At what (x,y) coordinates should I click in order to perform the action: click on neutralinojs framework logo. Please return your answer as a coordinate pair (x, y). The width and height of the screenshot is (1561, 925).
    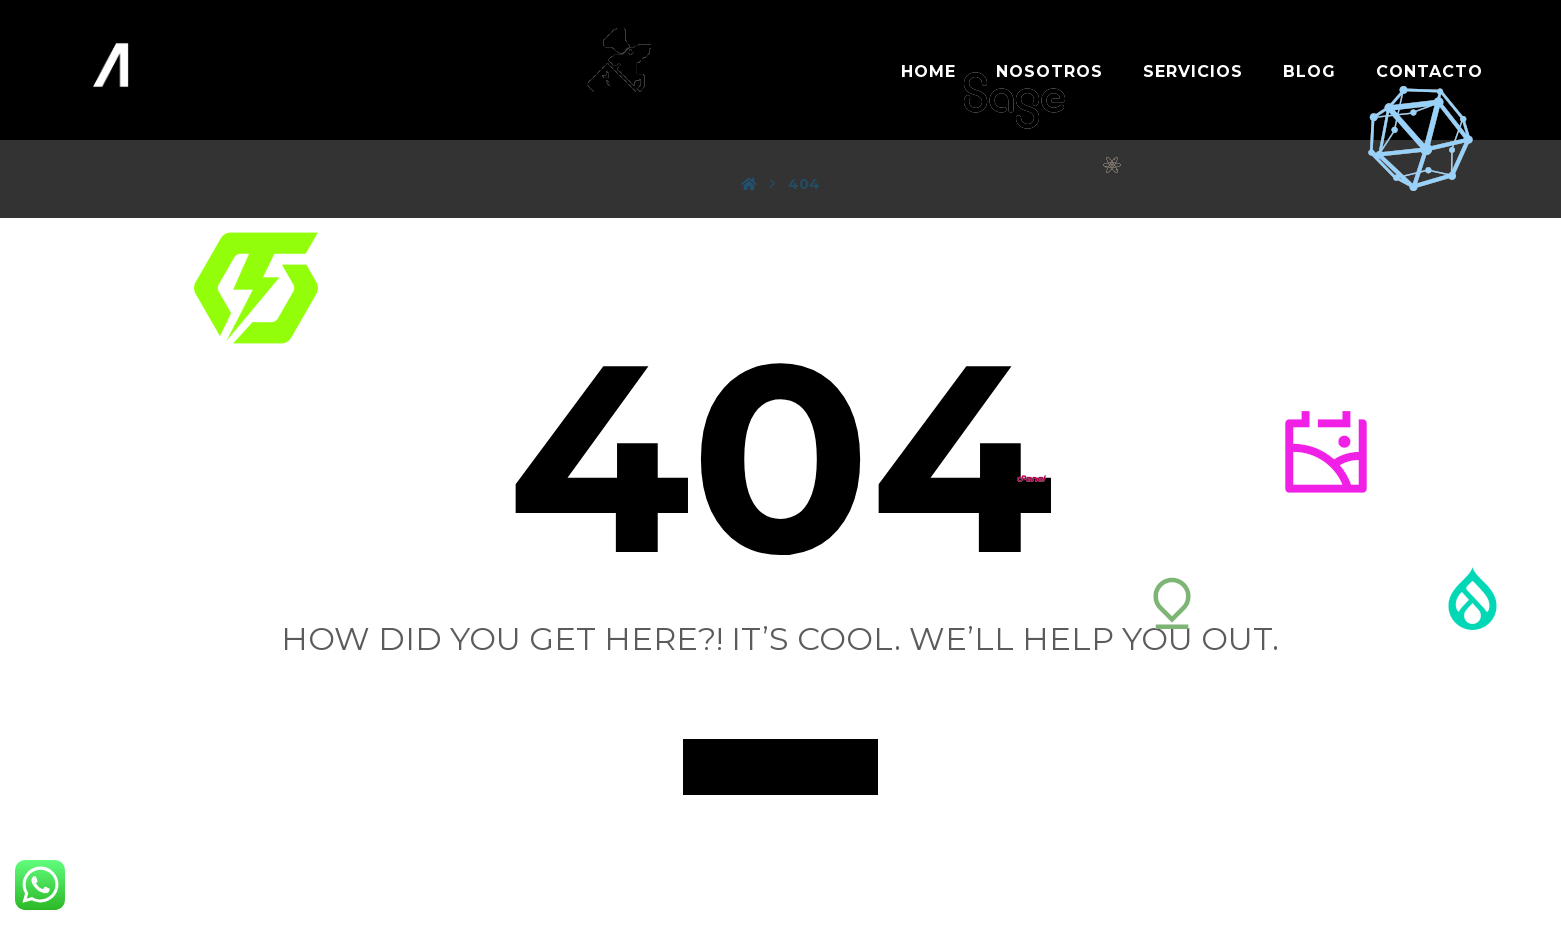
    Looking at the image, I should click on (1112, 165).